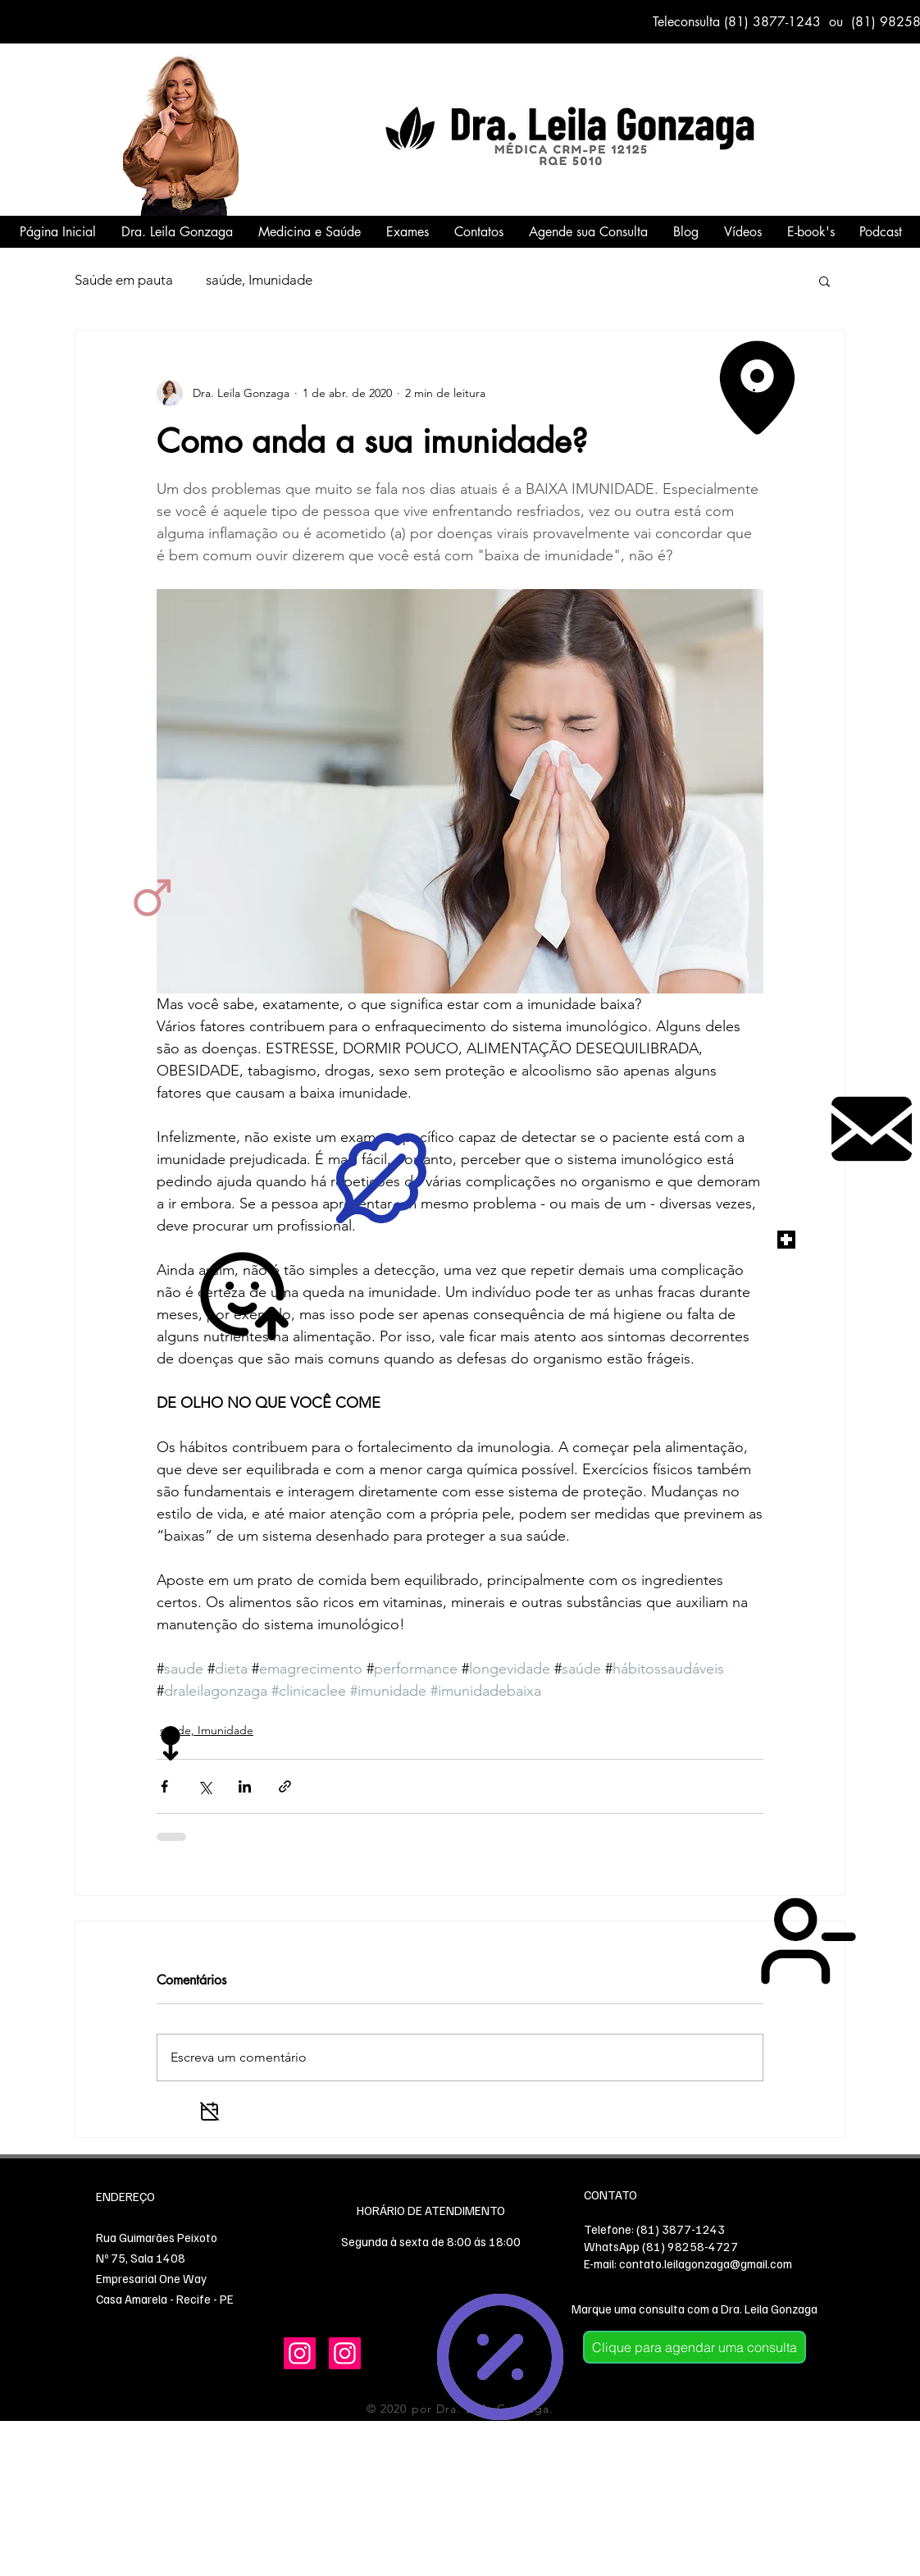  What do you see at coordinates (381, 1178) in the screenshot?
I see `view vegetarian or plant-based options` at bounding box center [381, 1178].